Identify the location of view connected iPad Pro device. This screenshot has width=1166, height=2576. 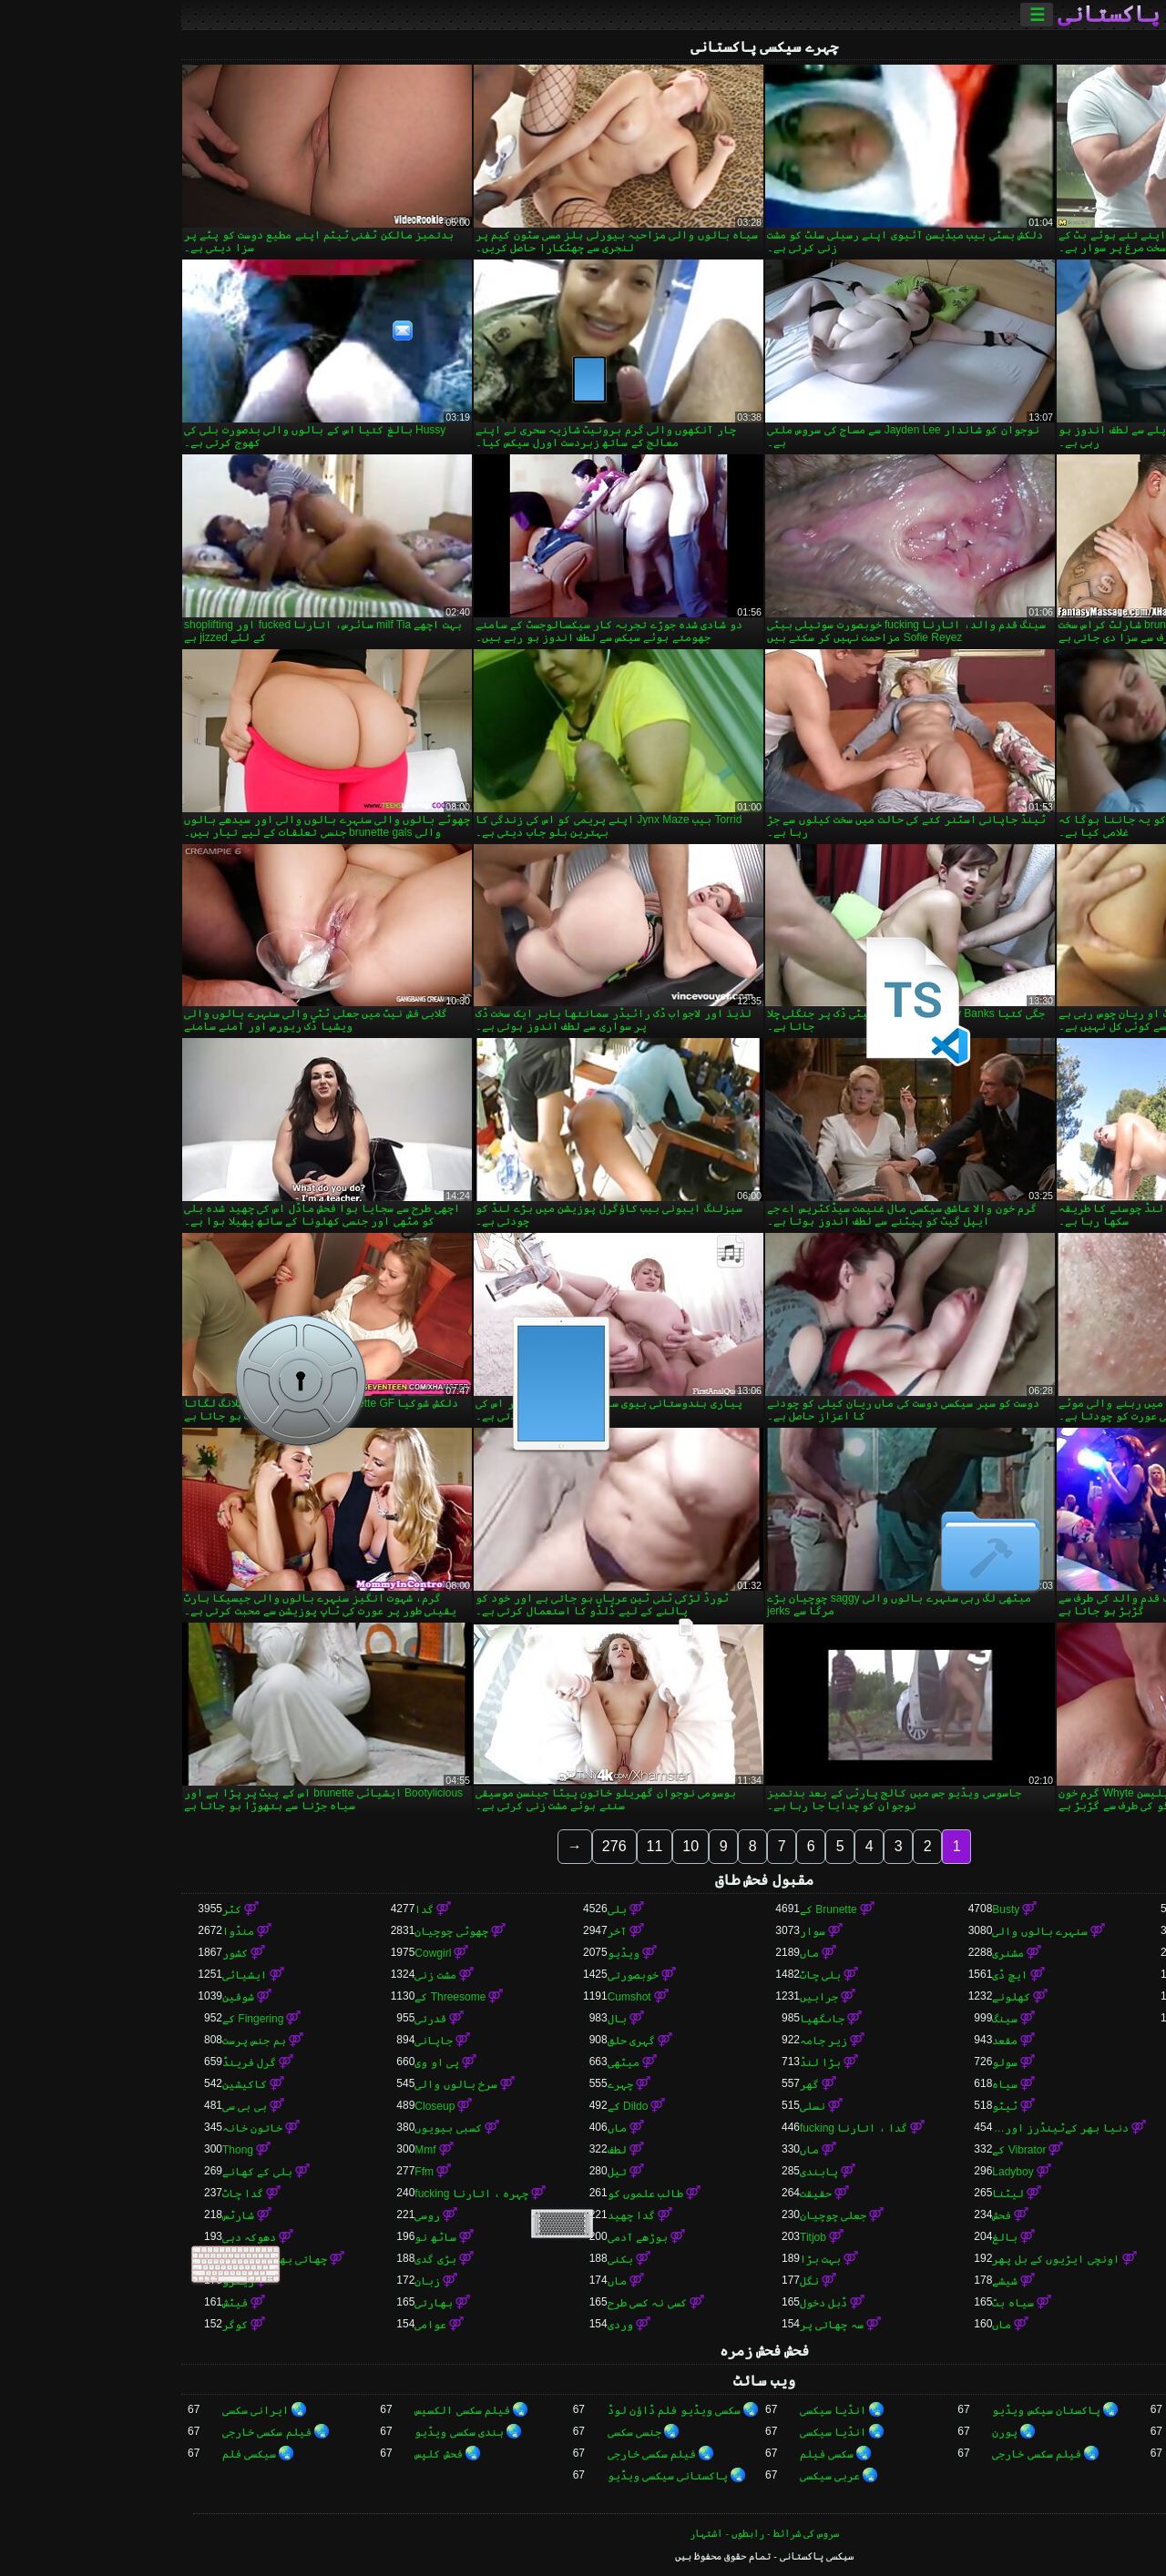
(561, 1384).